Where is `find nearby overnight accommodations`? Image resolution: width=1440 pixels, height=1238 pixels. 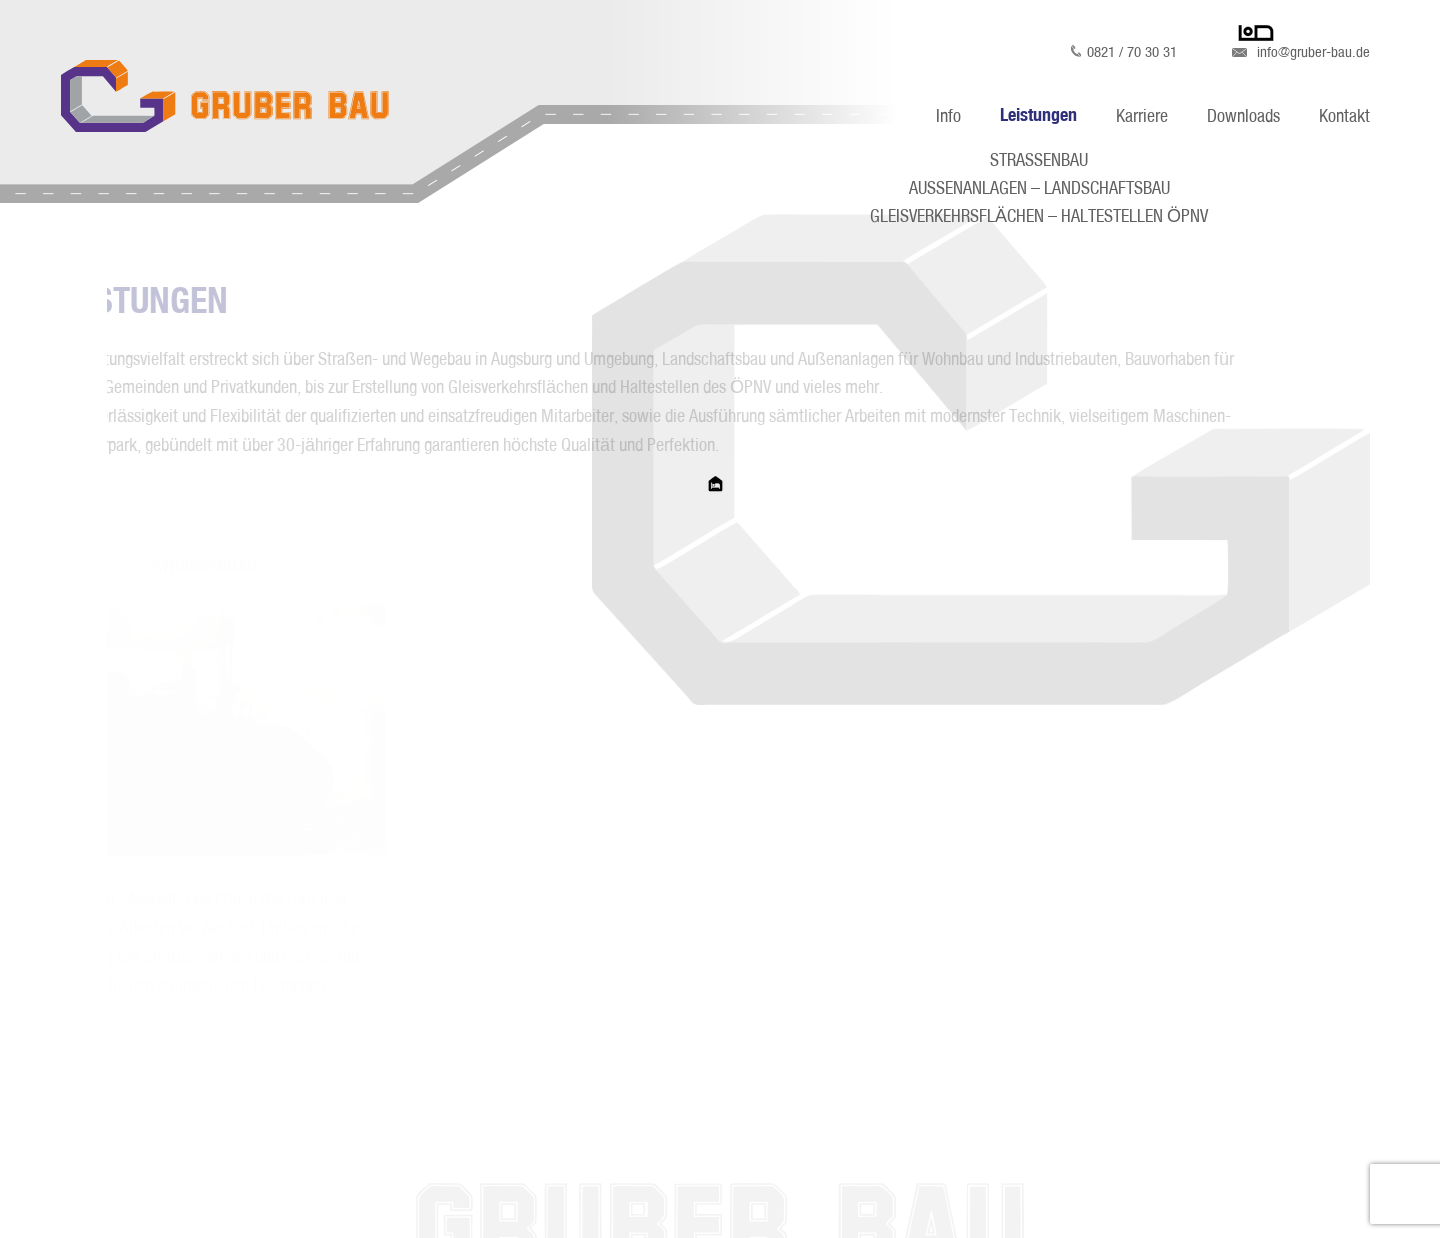
find nearby overnight accommodations is located at coordinates (715, 483).